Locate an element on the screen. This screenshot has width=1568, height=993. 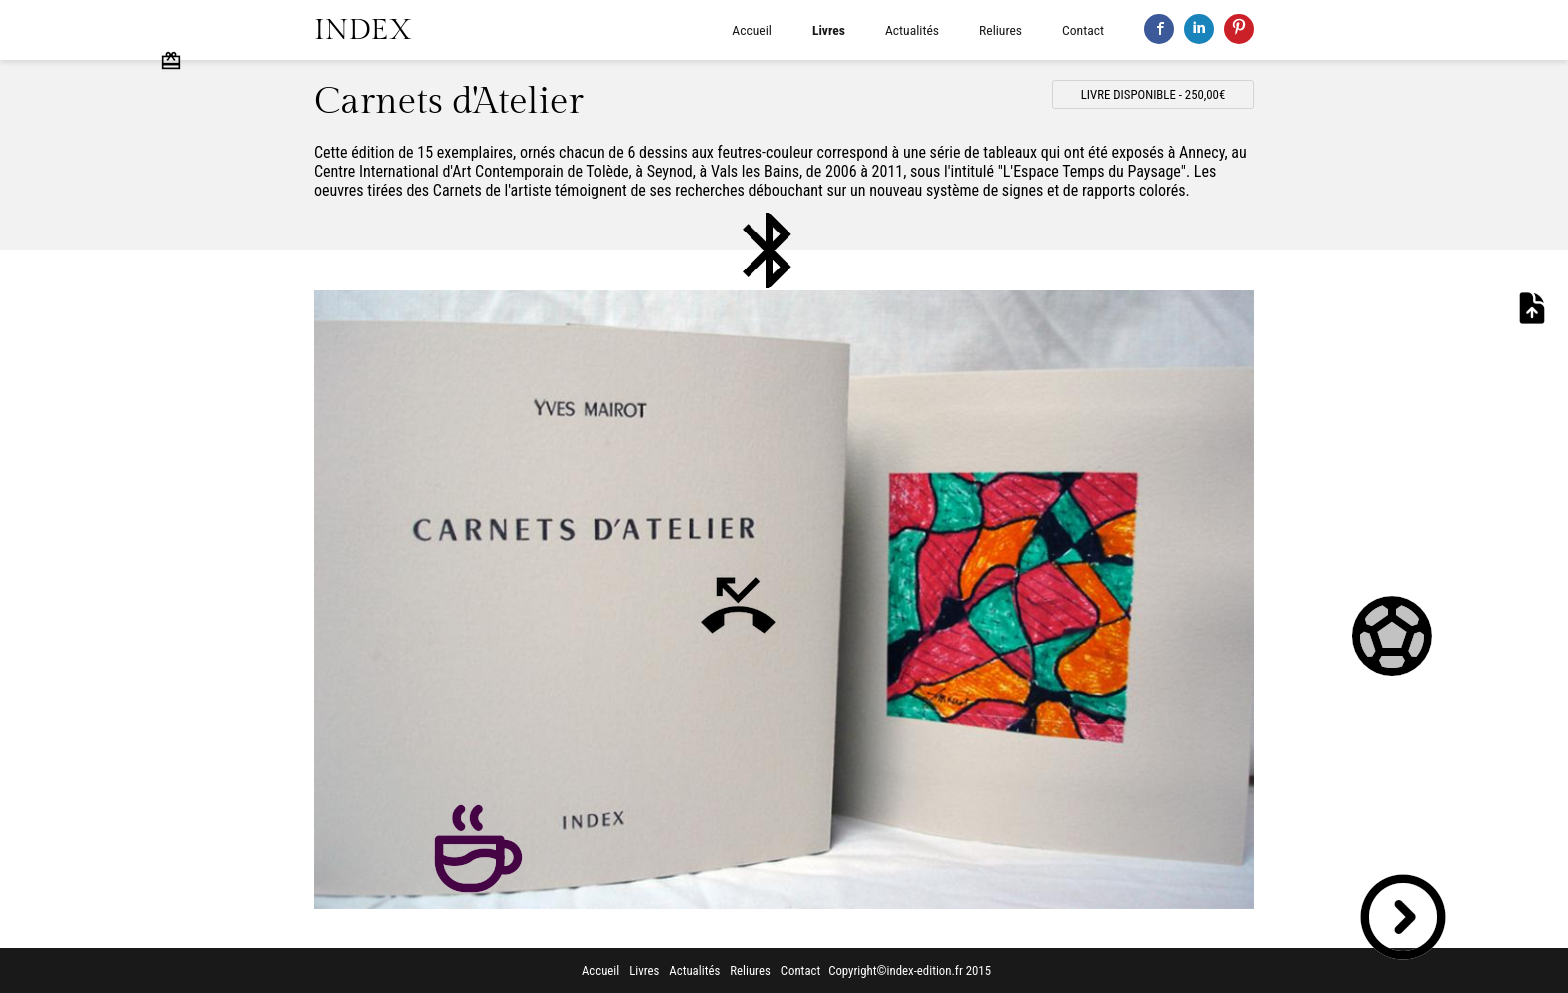
access soccer or football content is located at coordinates (1392, 636).